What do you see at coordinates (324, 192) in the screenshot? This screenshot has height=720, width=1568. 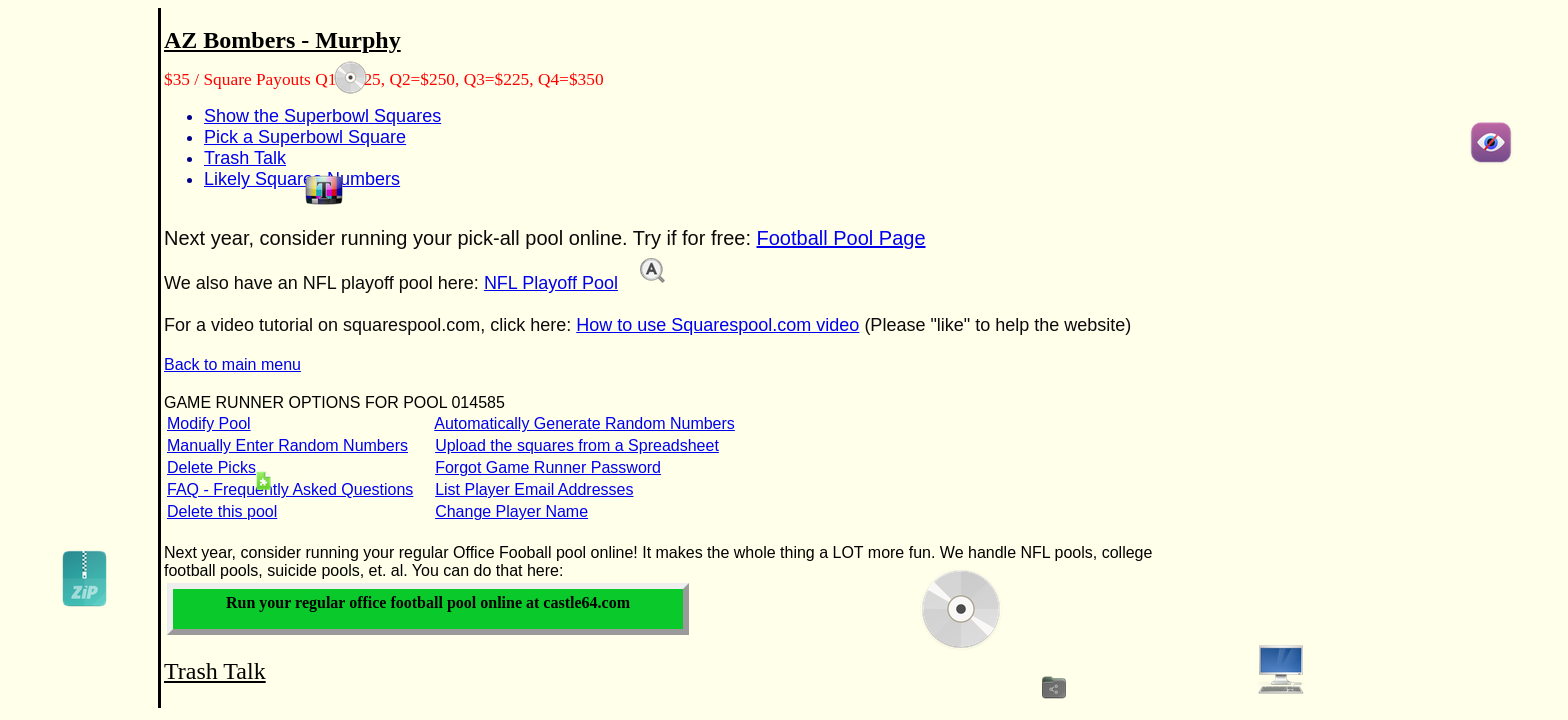 I see `access text and title generator tools` at bounding box center [324, 192].